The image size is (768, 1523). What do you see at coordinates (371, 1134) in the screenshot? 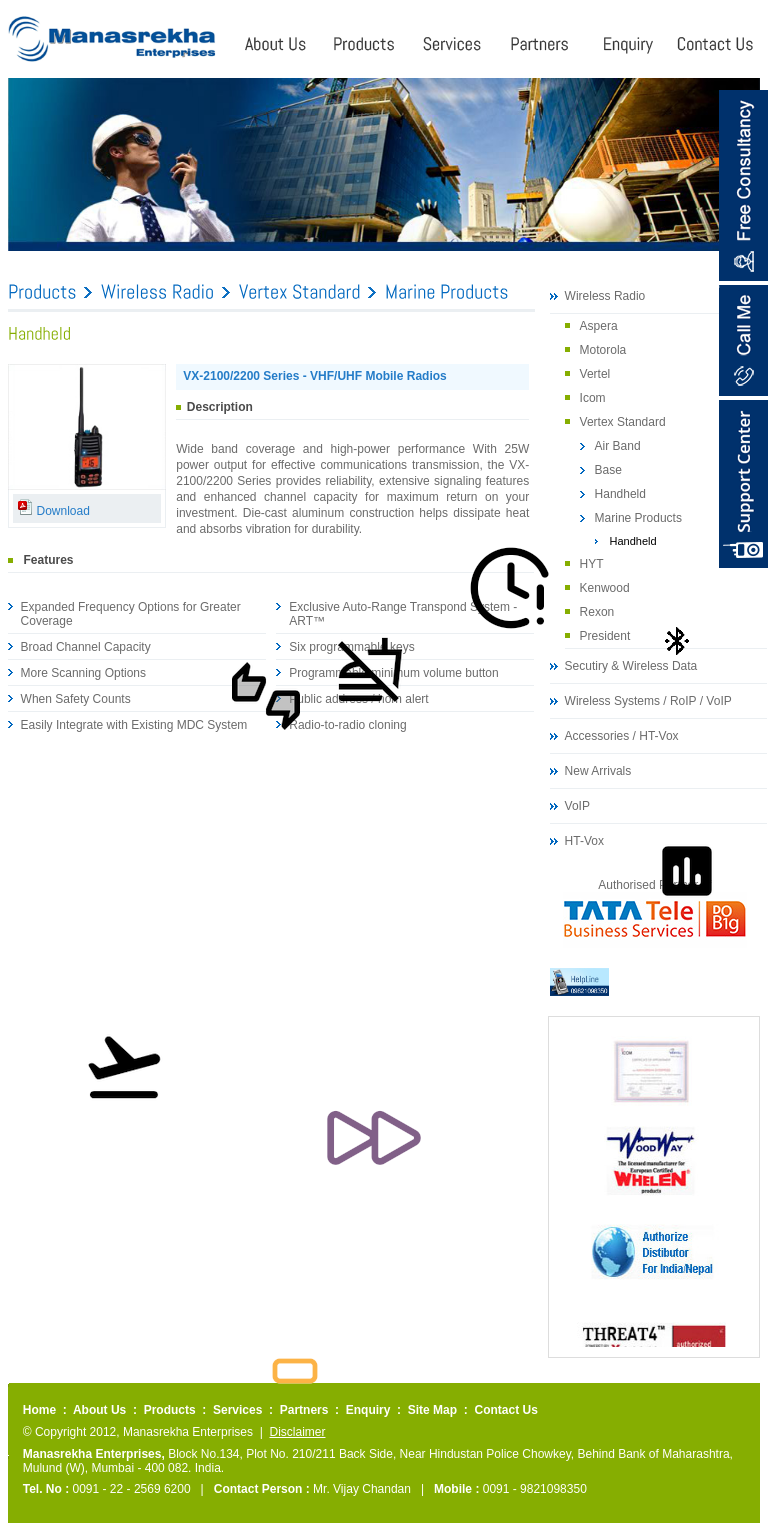
I see `skip forward in media playback` at bounding box center [371, 1134].